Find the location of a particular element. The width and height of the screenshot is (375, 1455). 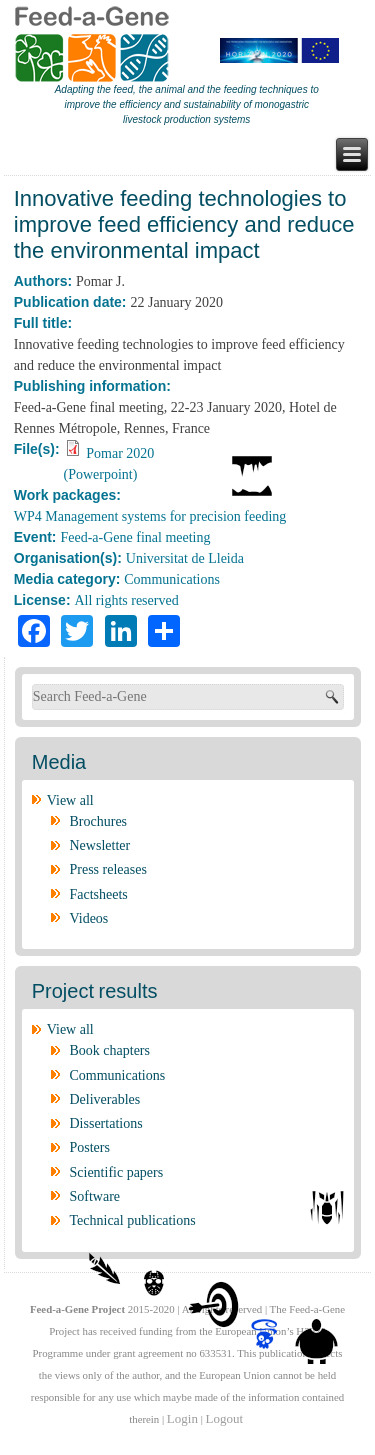

indicates a character's weight or body type stat is located at coordinates (316, 1341).